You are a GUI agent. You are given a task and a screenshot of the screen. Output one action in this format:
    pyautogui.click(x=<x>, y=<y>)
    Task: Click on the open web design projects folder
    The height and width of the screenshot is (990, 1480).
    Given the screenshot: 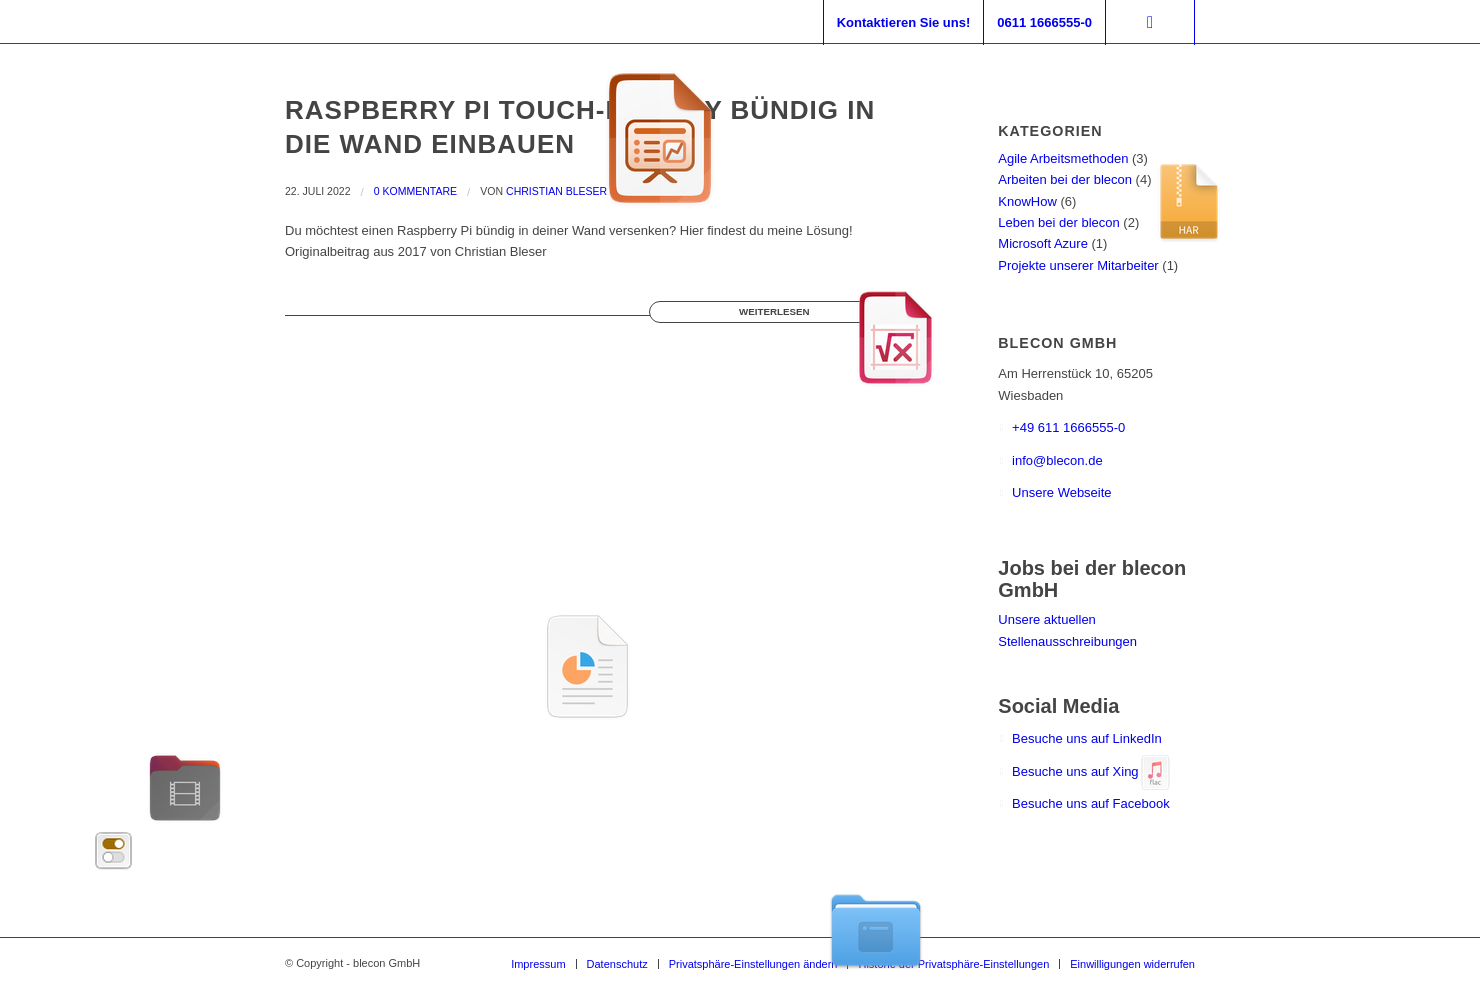 What is the action you would take?
    pyautogui.click(x=876, y=930)
    